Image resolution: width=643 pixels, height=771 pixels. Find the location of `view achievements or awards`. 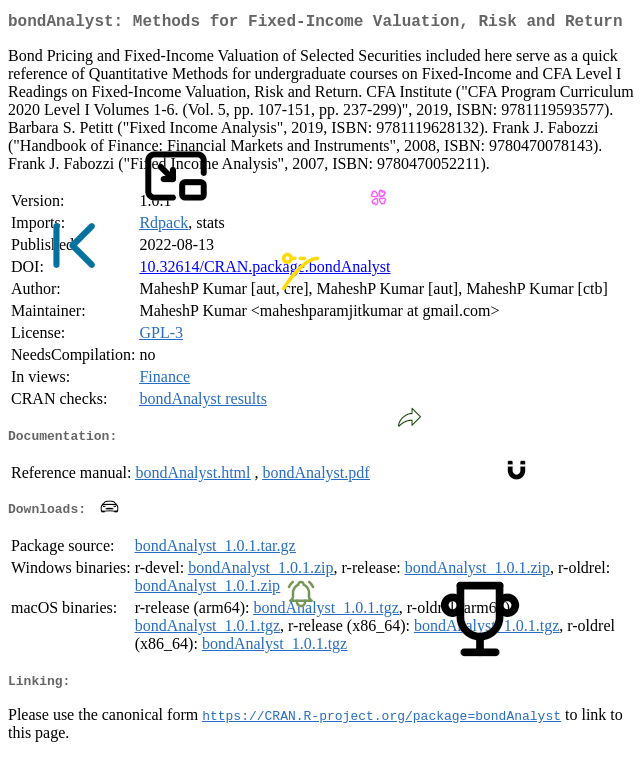

view achievements or awards is located at coordinates (480, 617).